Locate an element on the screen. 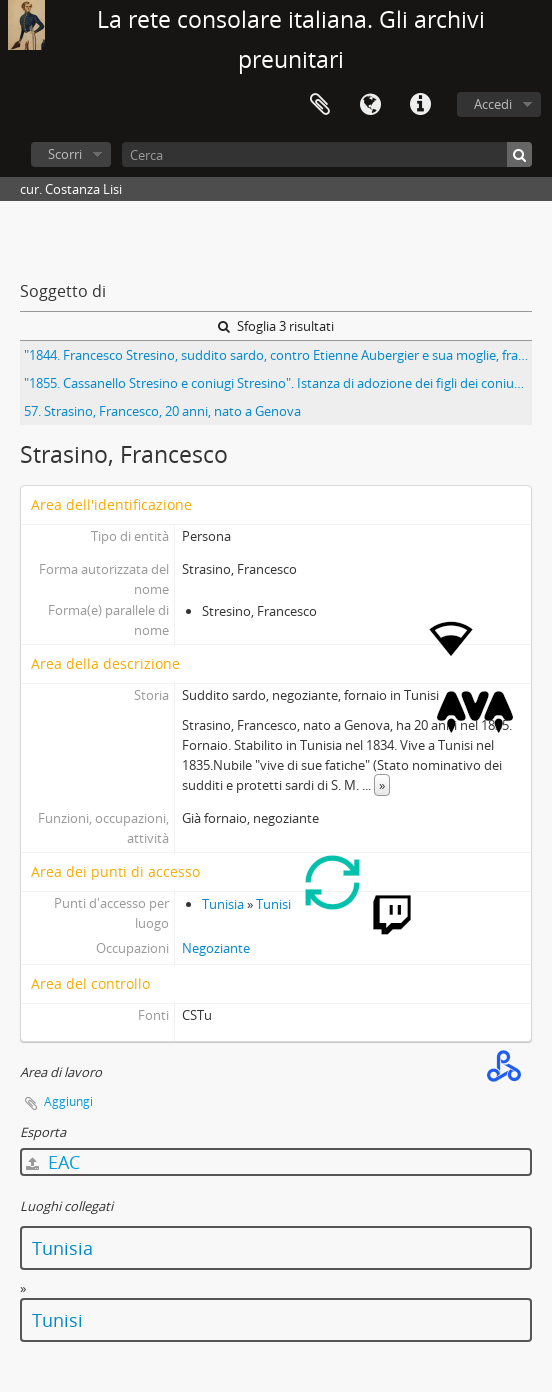  indicates weak wifi signal strength is located at coordinates (451, 639).